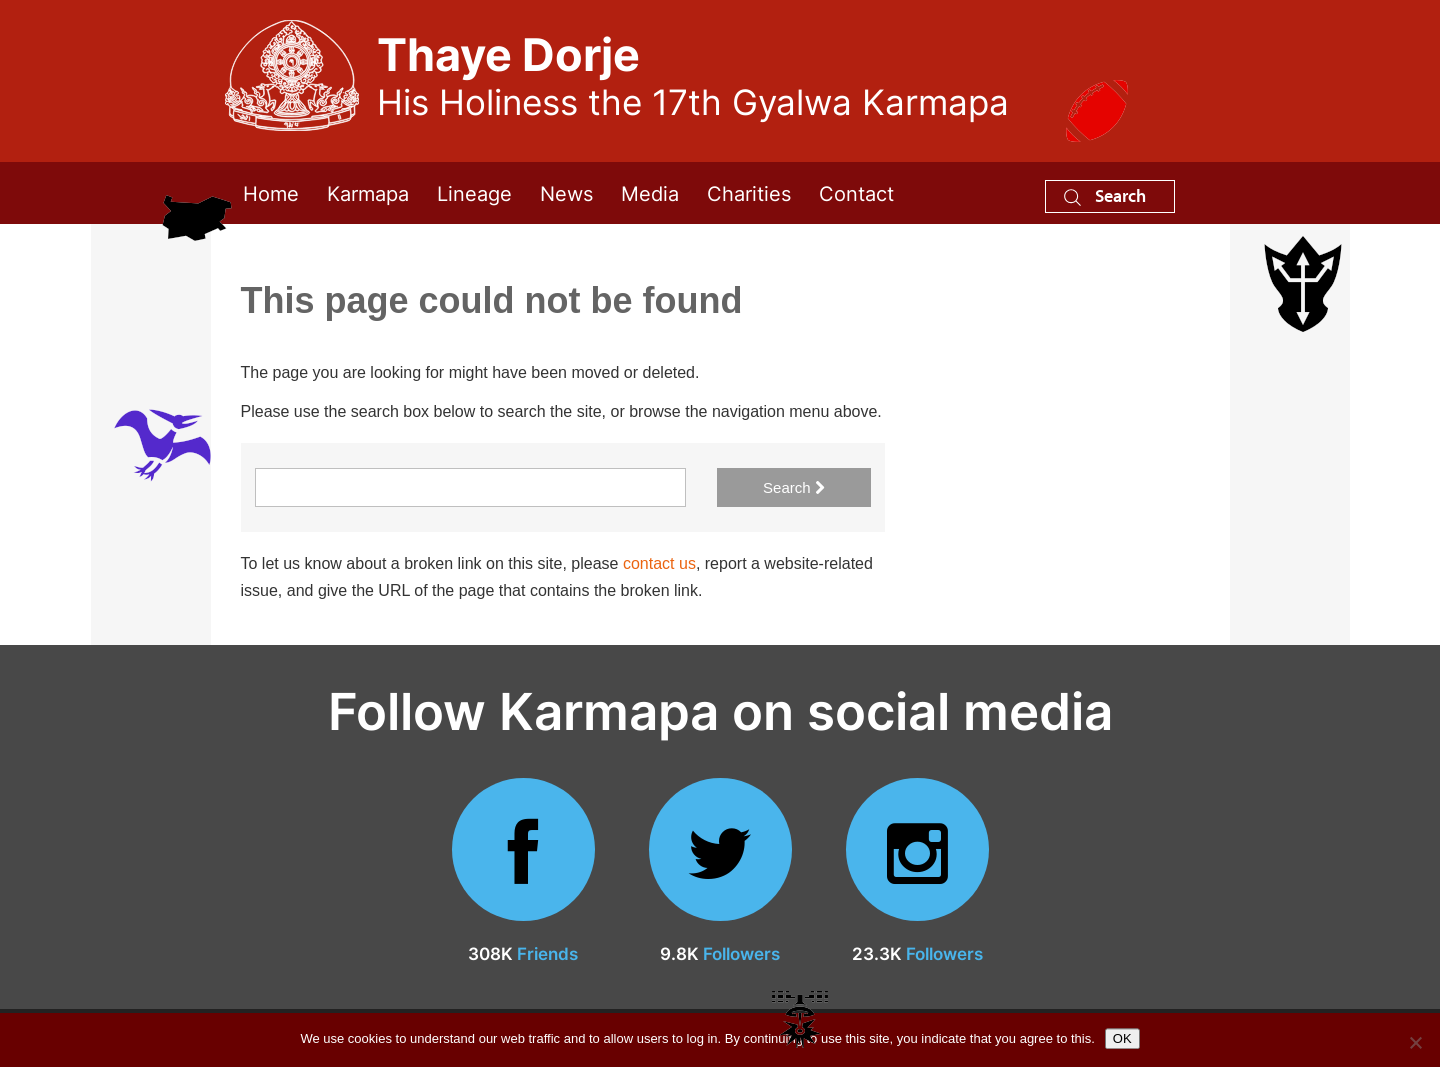 Image resolution: width=1440 pixels, height=1067 pixels. Describe the element at coordinates (197, 218) in the screenshot. I see `select bulgaria as your country or region` at that location.